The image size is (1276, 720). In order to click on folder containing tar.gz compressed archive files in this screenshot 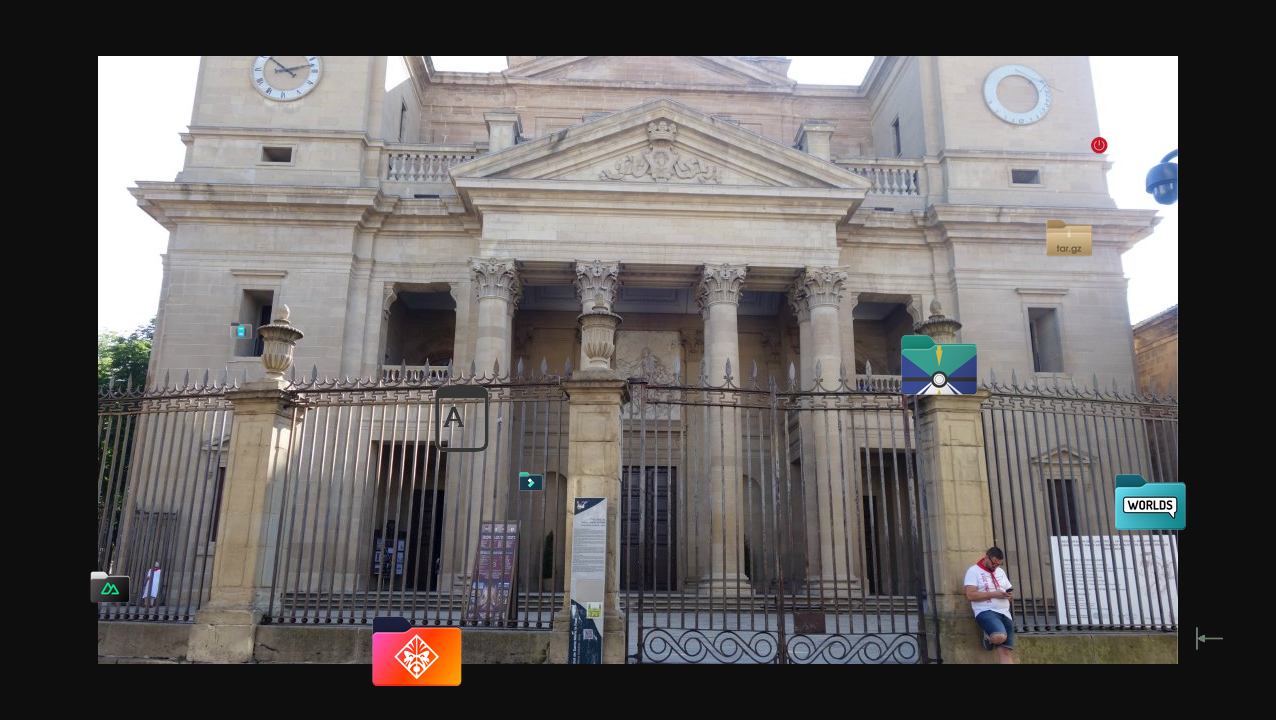, I will do `click(1069, 239)`.